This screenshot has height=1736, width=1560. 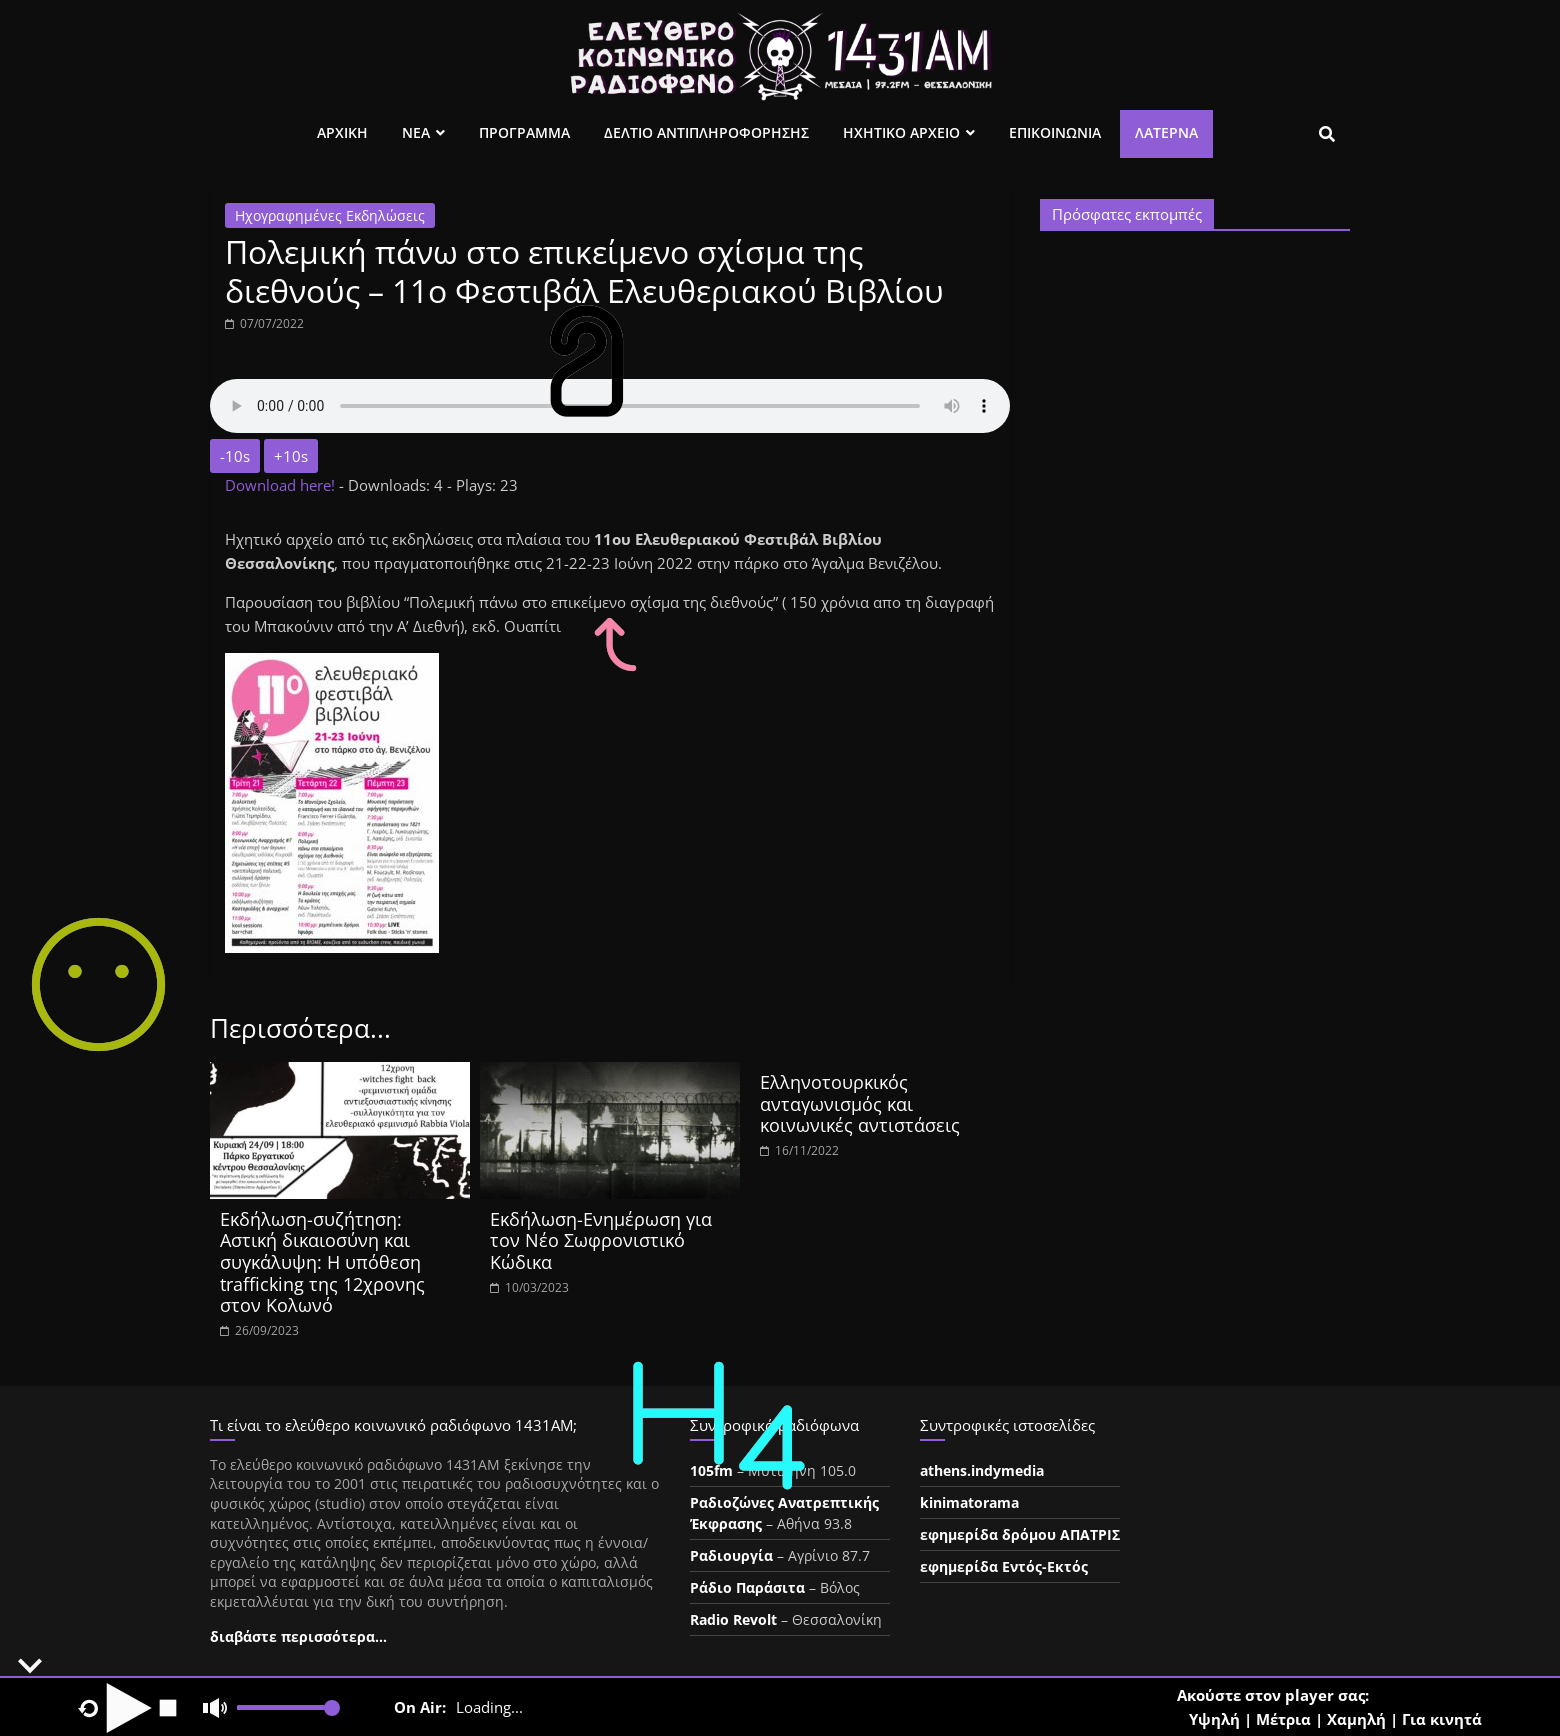 I want to click on format text as heading level 4, so click(x=706, y=1422).